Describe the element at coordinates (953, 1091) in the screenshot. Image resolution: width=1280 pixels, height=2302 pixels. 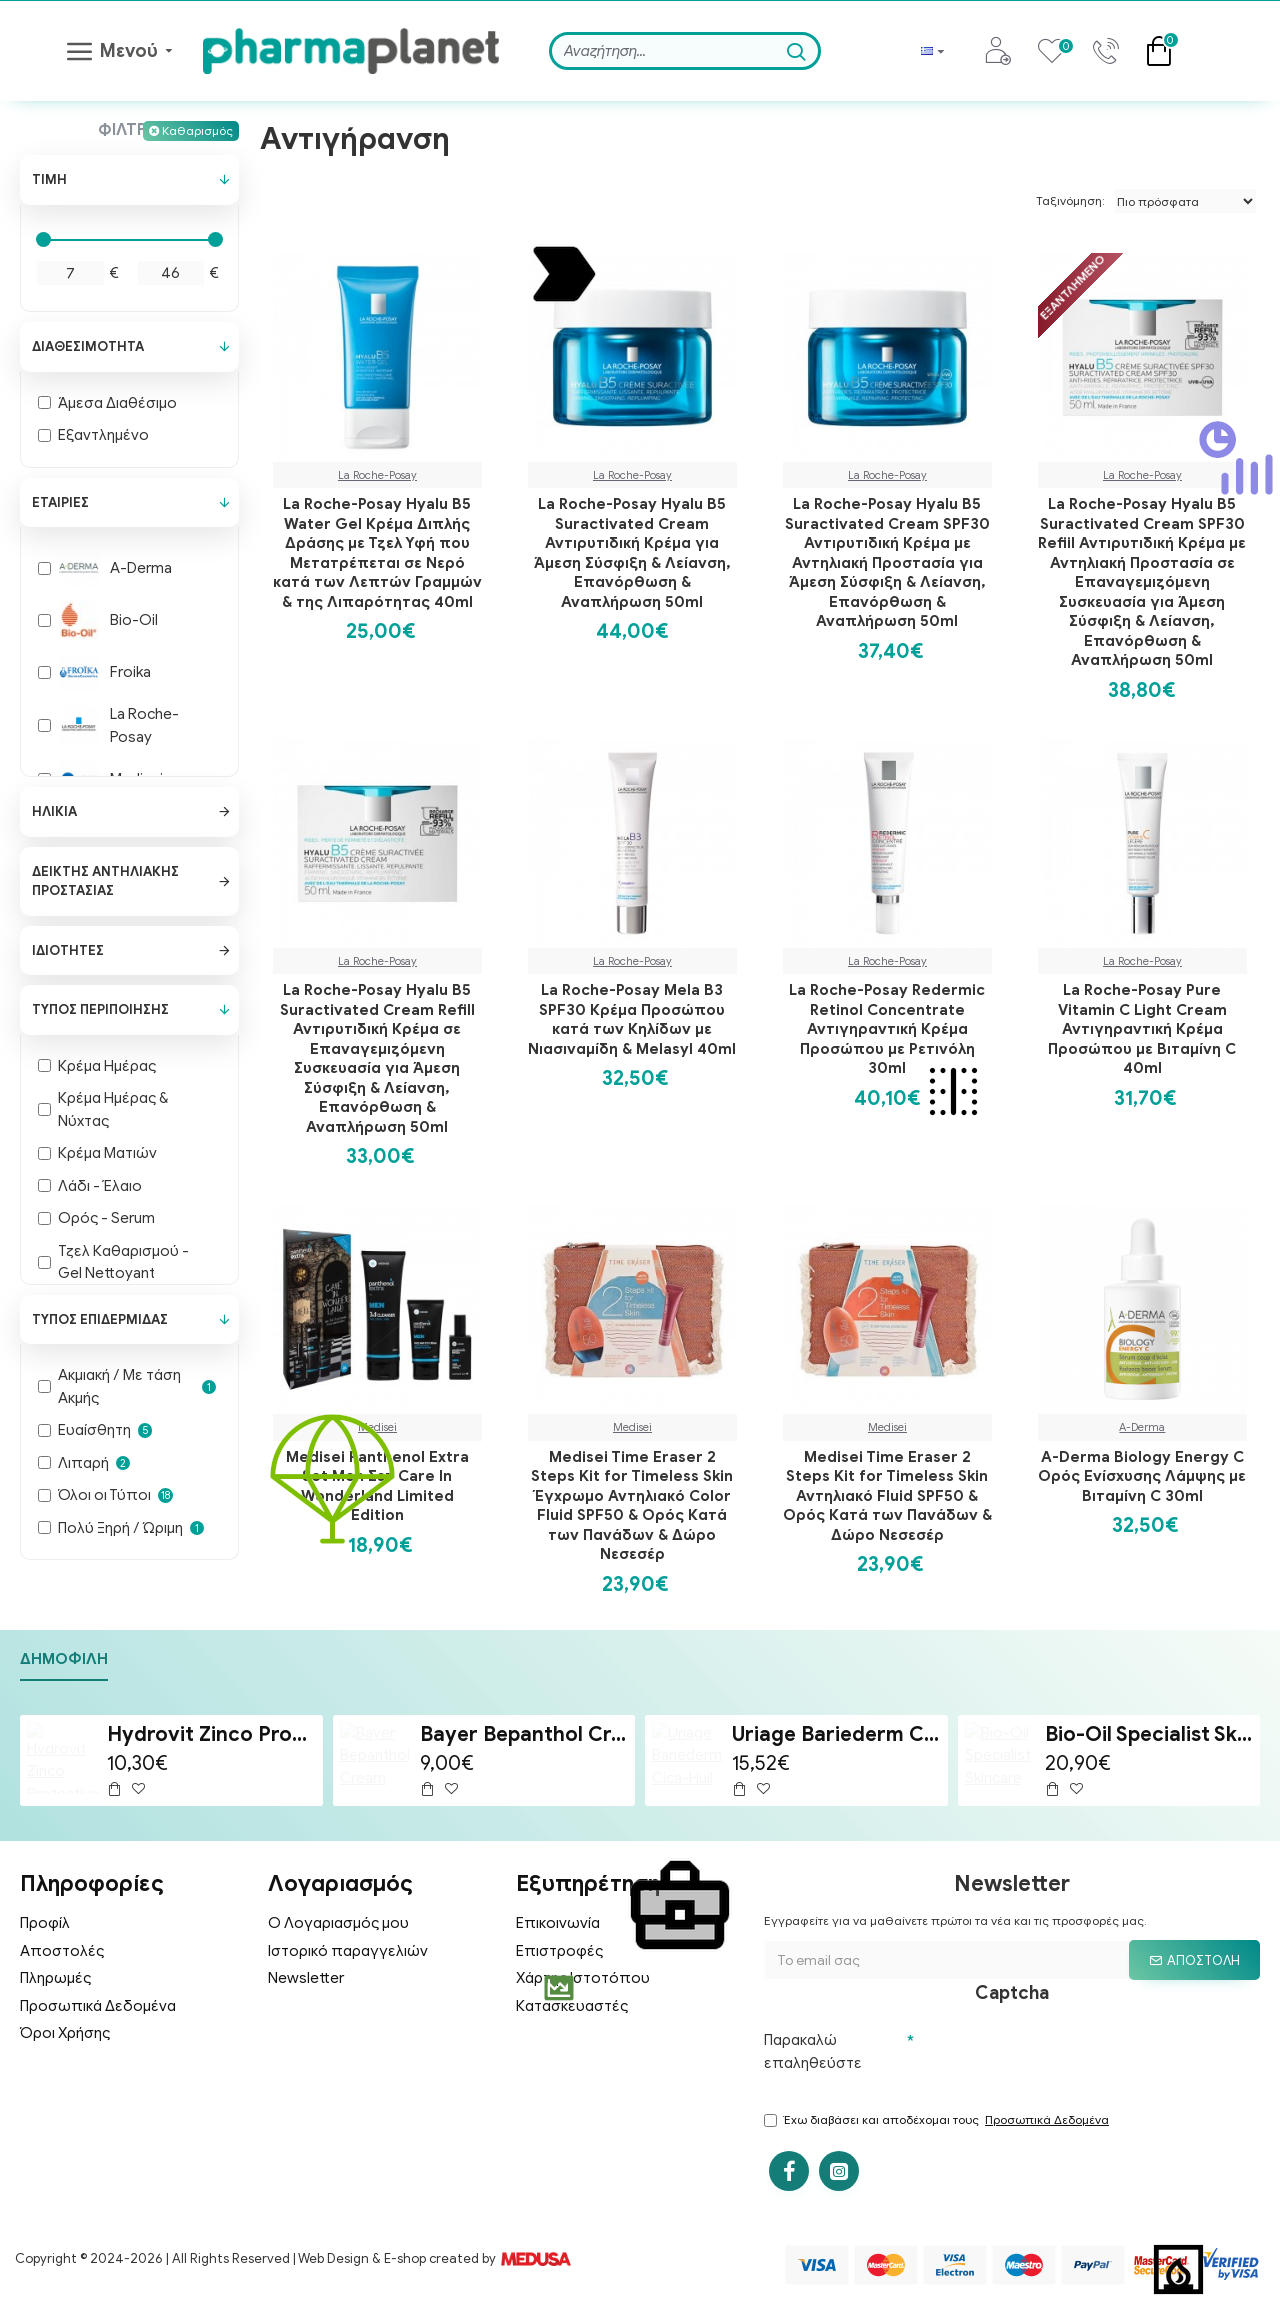
I see `add a vertical border to selected cells` at that location.